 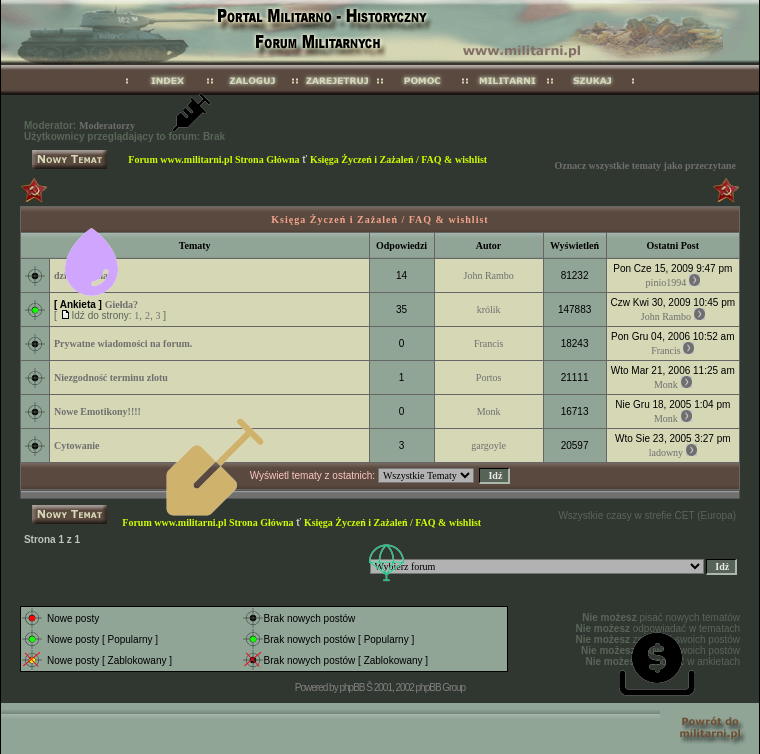 What do you see at coordinates (386, 563) in the screenshot?
I see `access airdrop or file drop feature` at bounding box center [386, 563].